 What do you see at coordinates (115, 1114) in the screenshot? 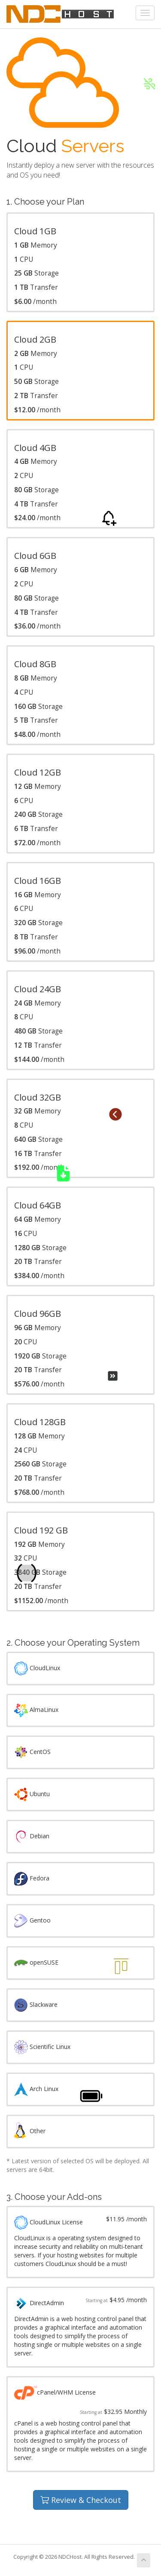
I see `go back to the previous screen` at bounding box center [115, 1114].